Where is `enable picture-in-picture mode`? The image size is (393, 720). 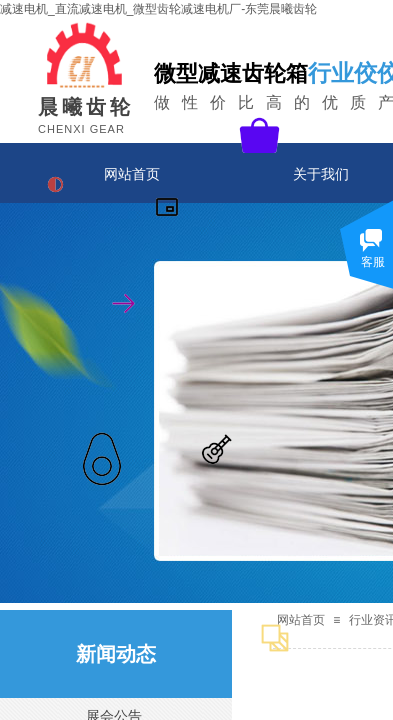 enable picture-in-picture mode is located at coordinates (167, 207).